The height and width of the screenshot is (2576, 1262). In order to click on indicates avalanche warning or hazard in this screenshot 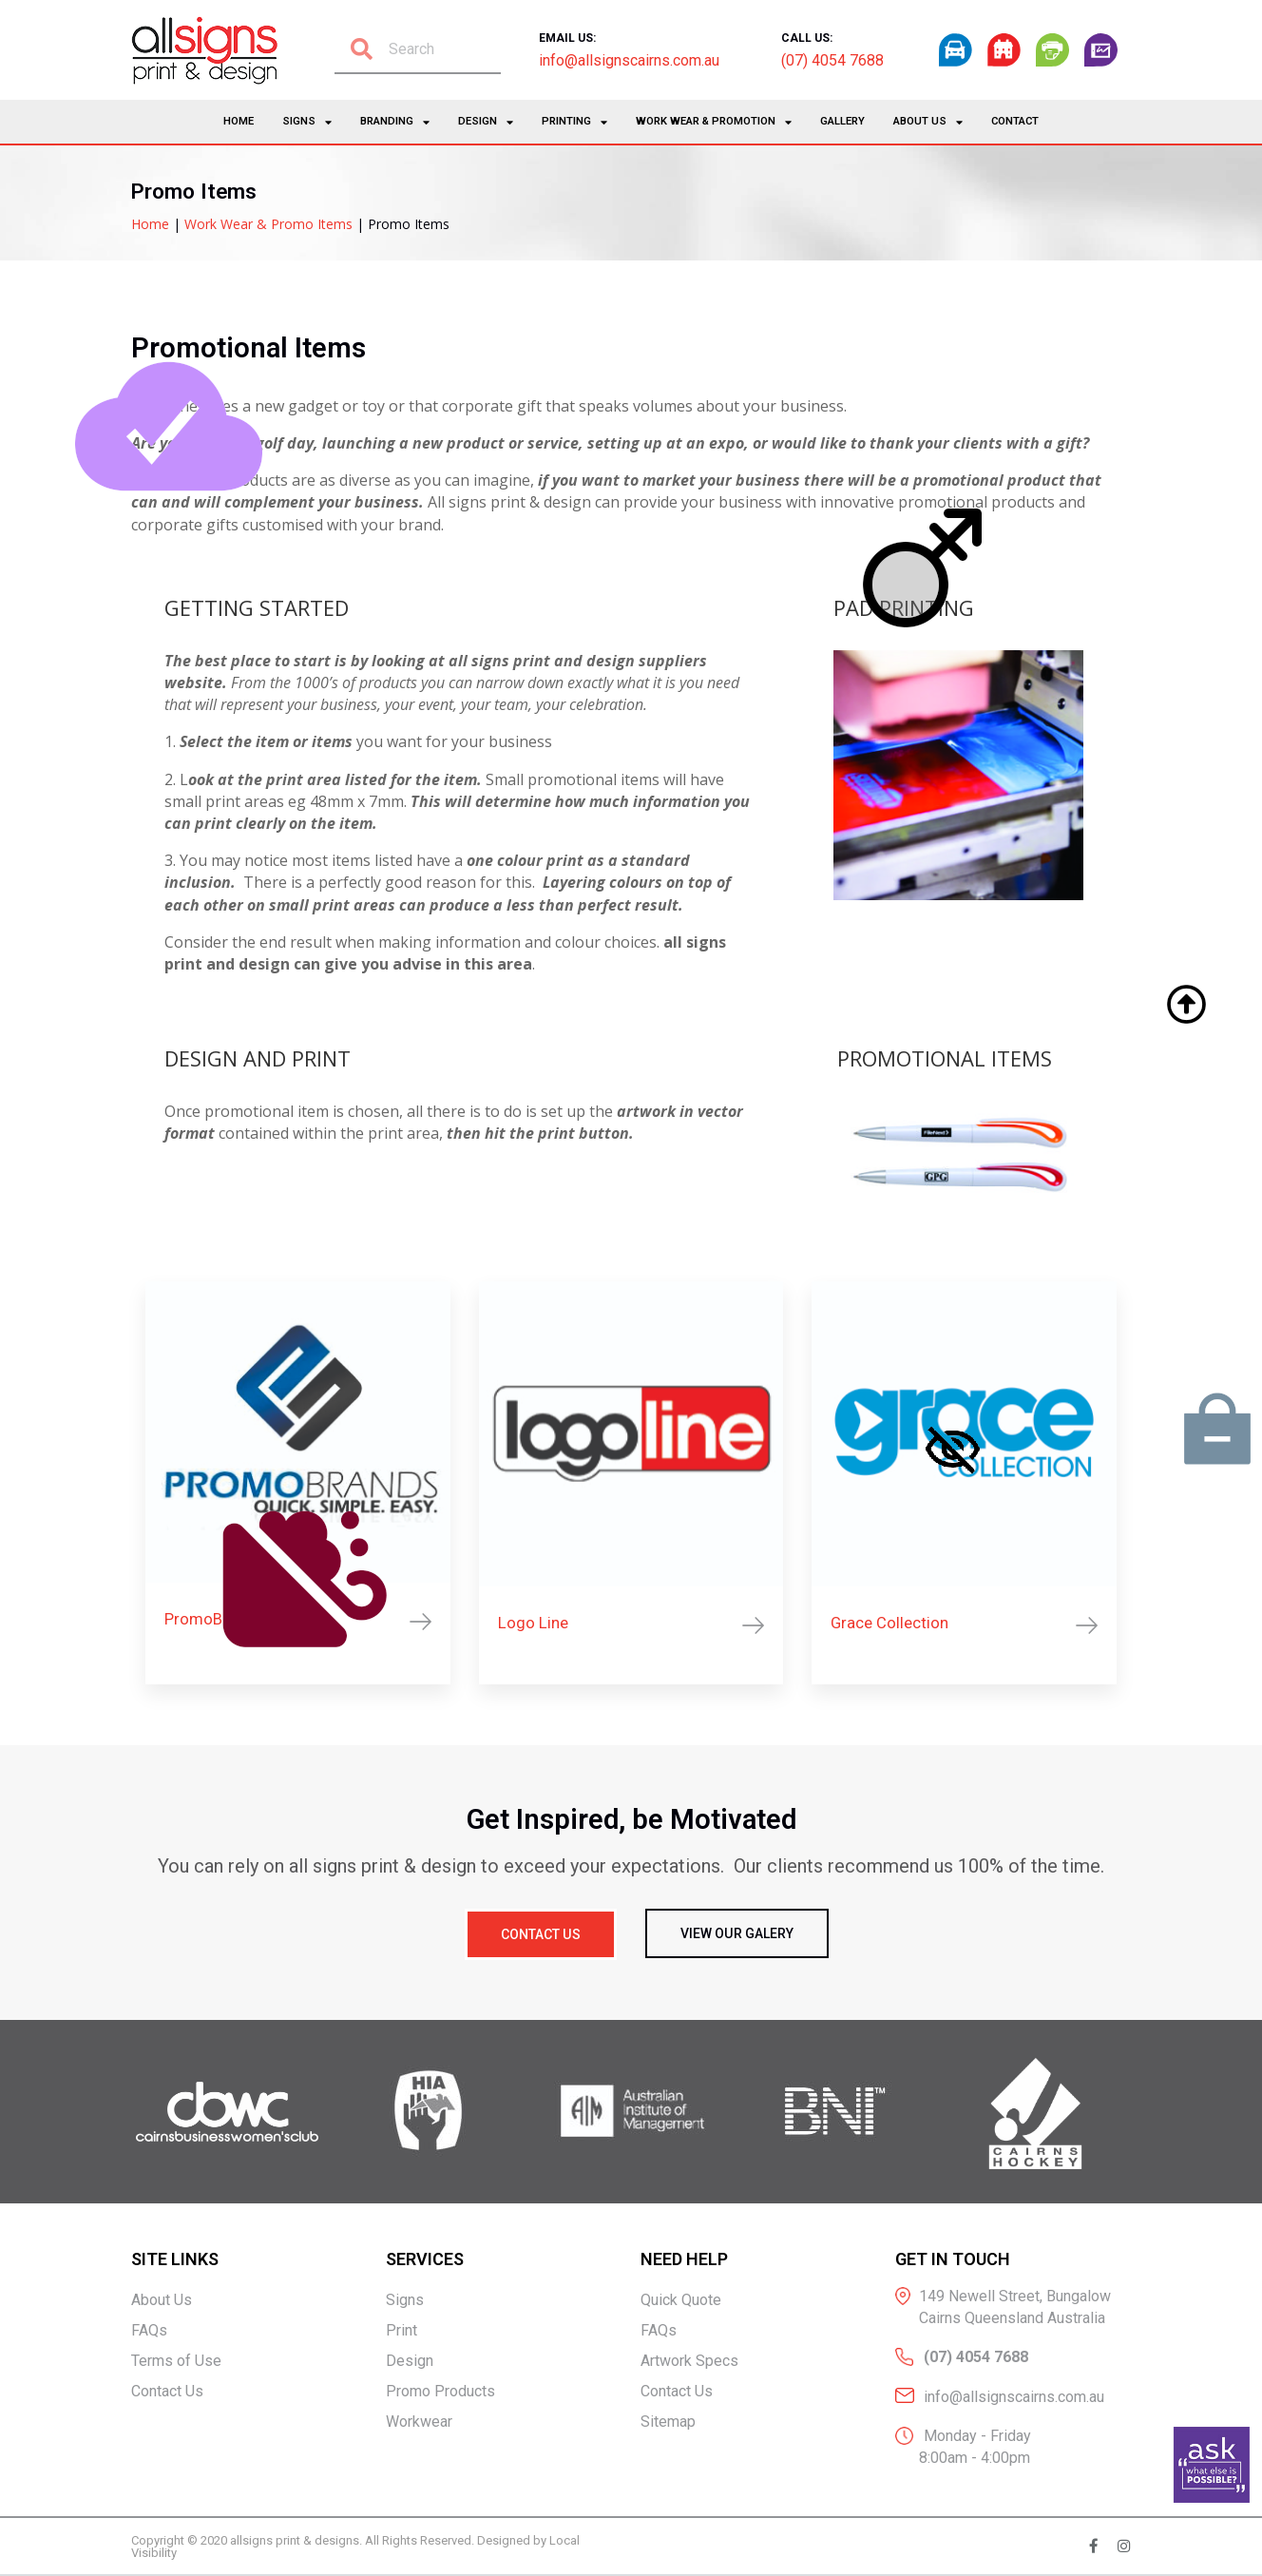, I will do `click(304, 1574)`.